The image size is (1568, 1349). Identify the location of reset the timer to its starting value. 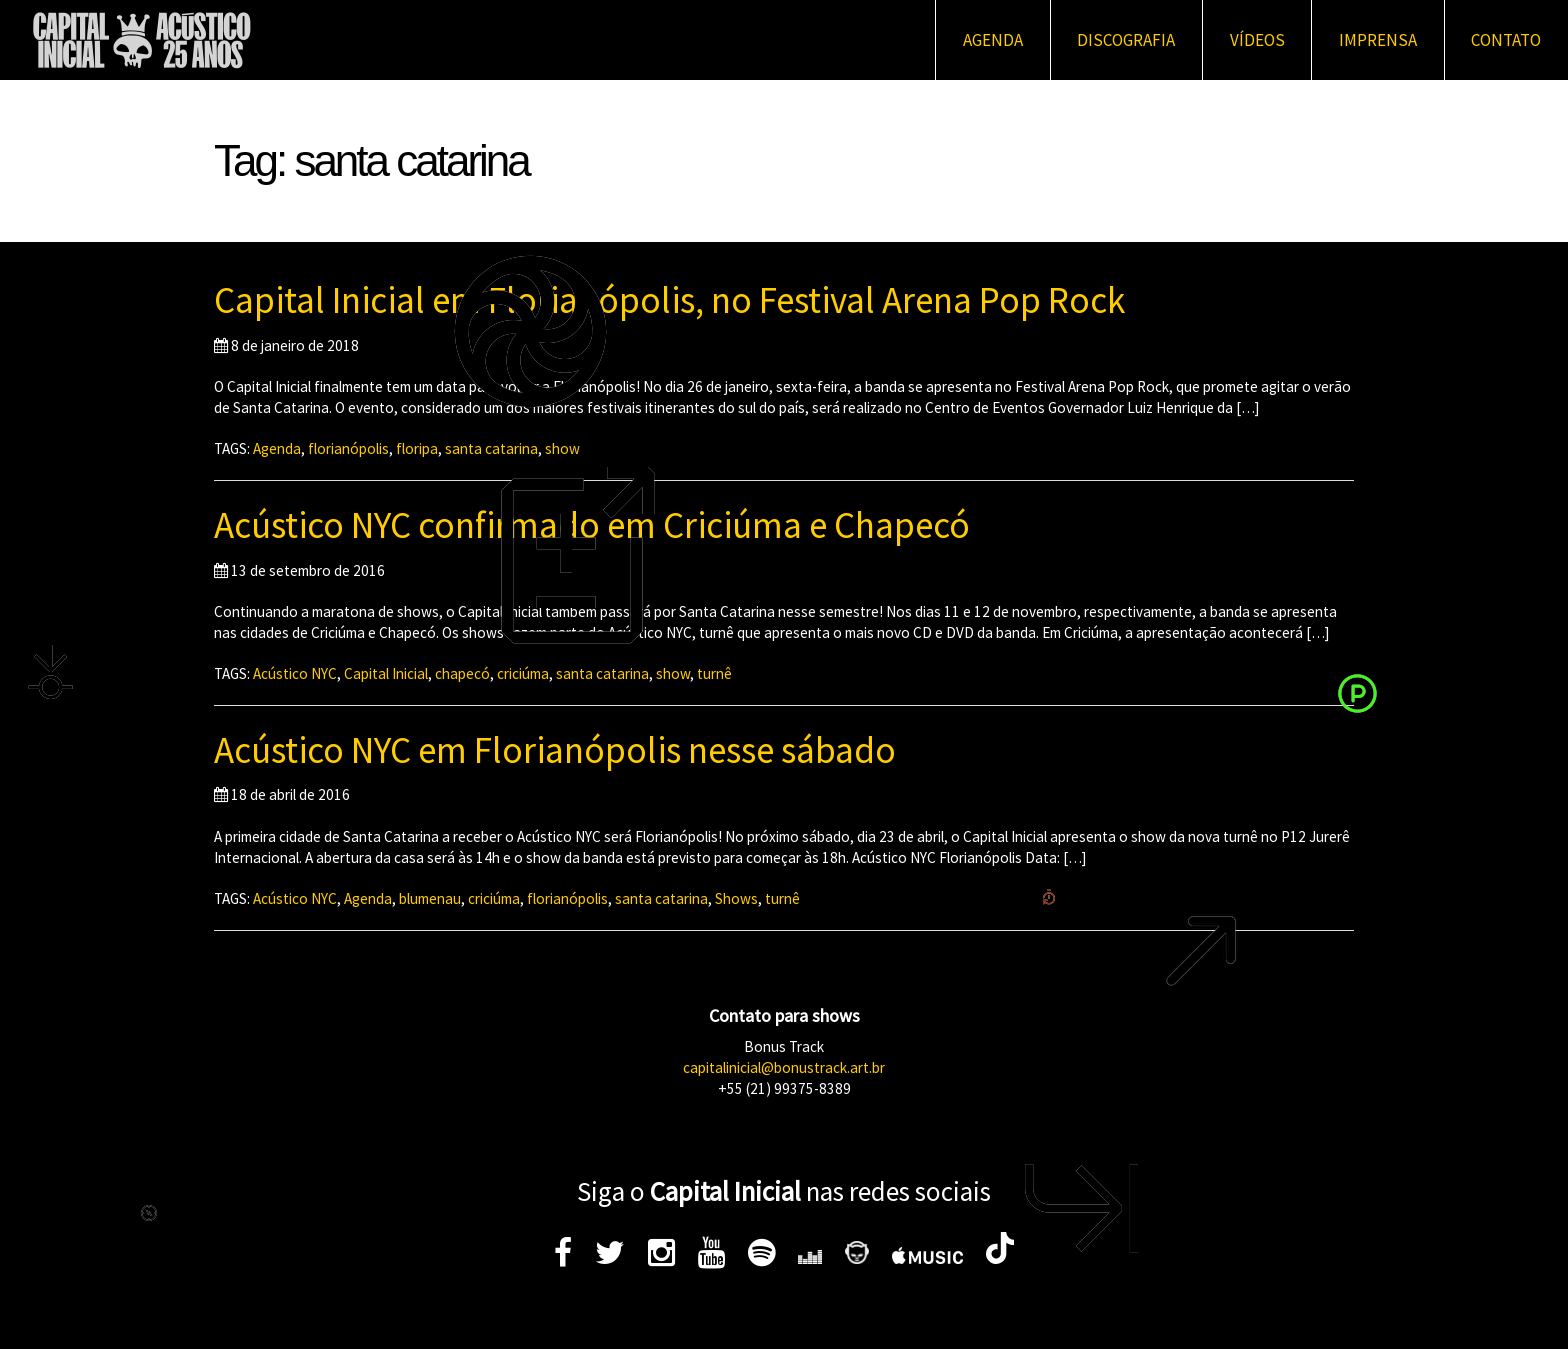
(1049, 897).